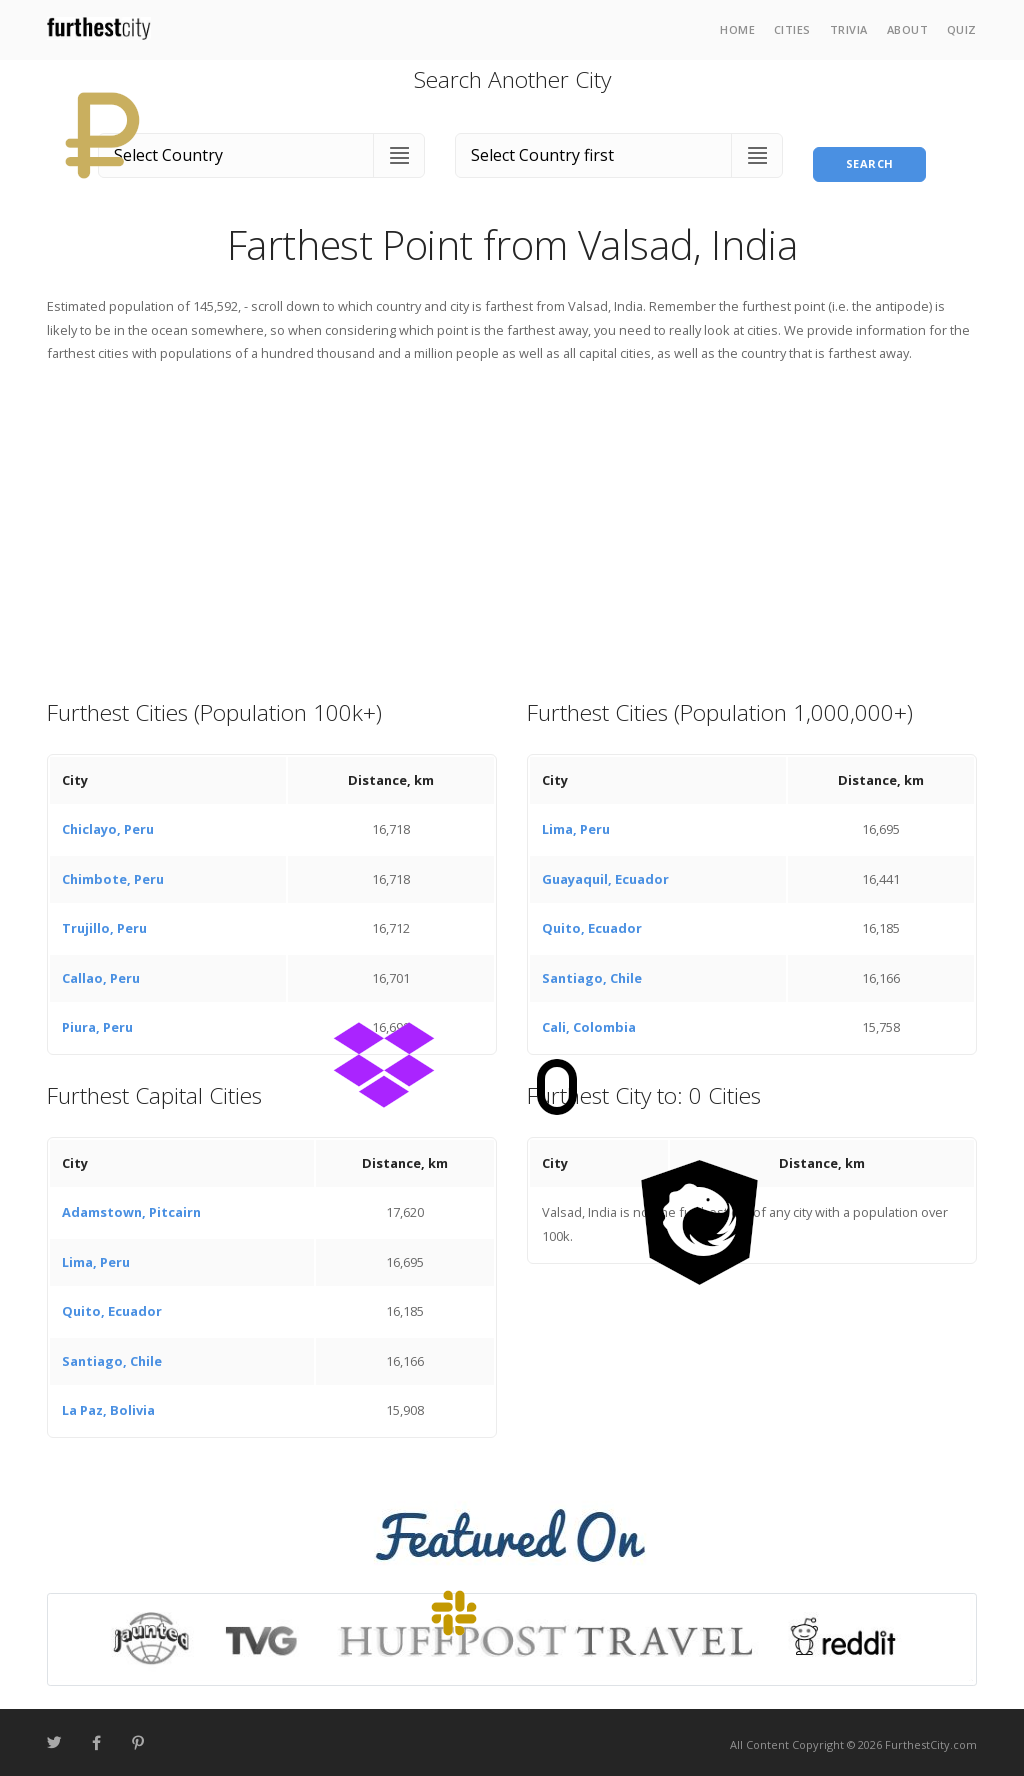 Image resolution: width=1024 pixels, height=1776 pixels. Describe the element at coordinates (105, 135) in the screenshot. I see `indicates russian ruble currency` at that location.